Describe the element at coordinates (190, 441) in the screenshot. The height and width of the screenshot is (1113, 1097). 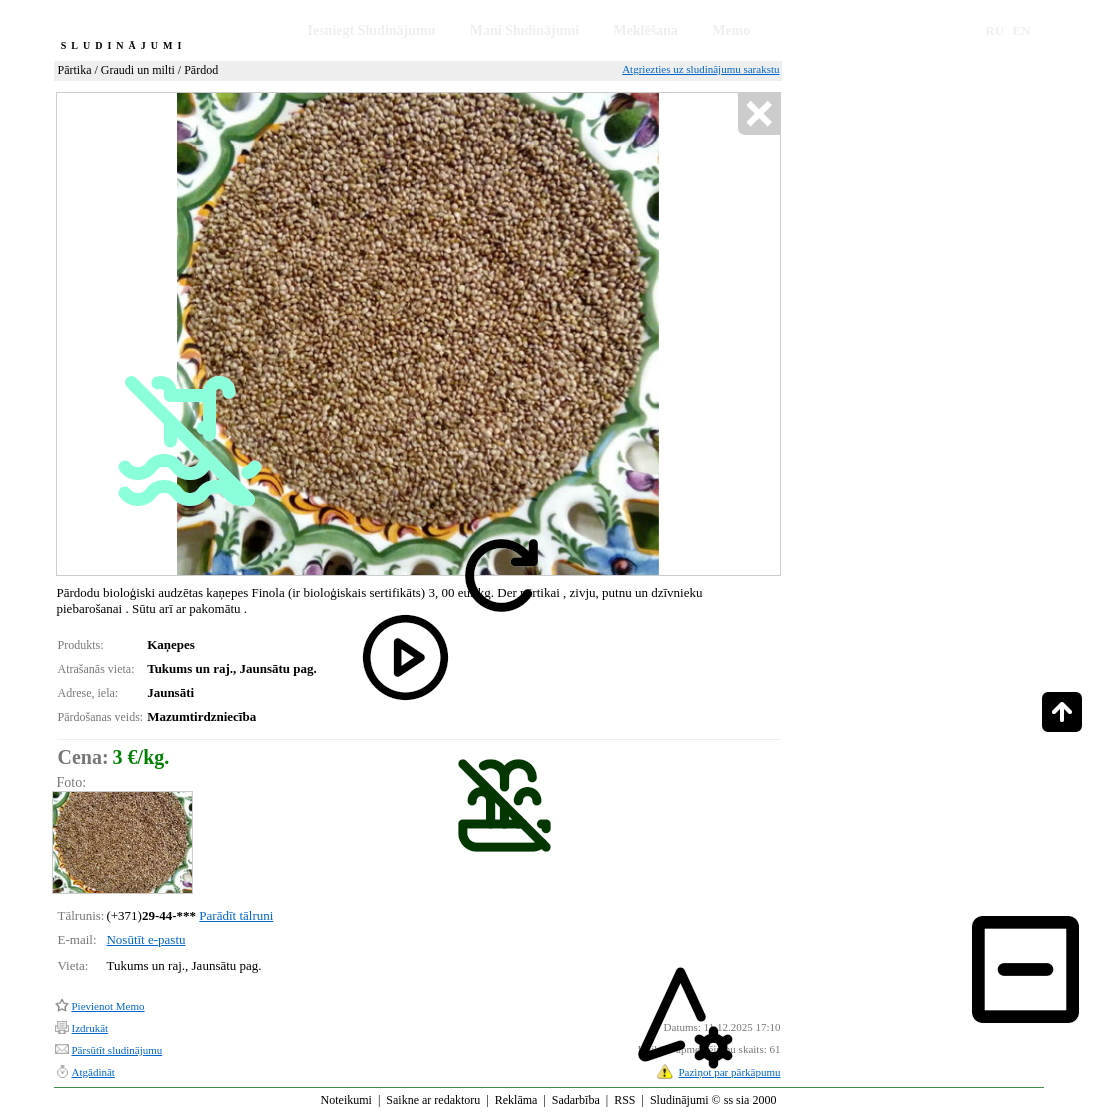
I see `pool closed or unavailable` at that location.